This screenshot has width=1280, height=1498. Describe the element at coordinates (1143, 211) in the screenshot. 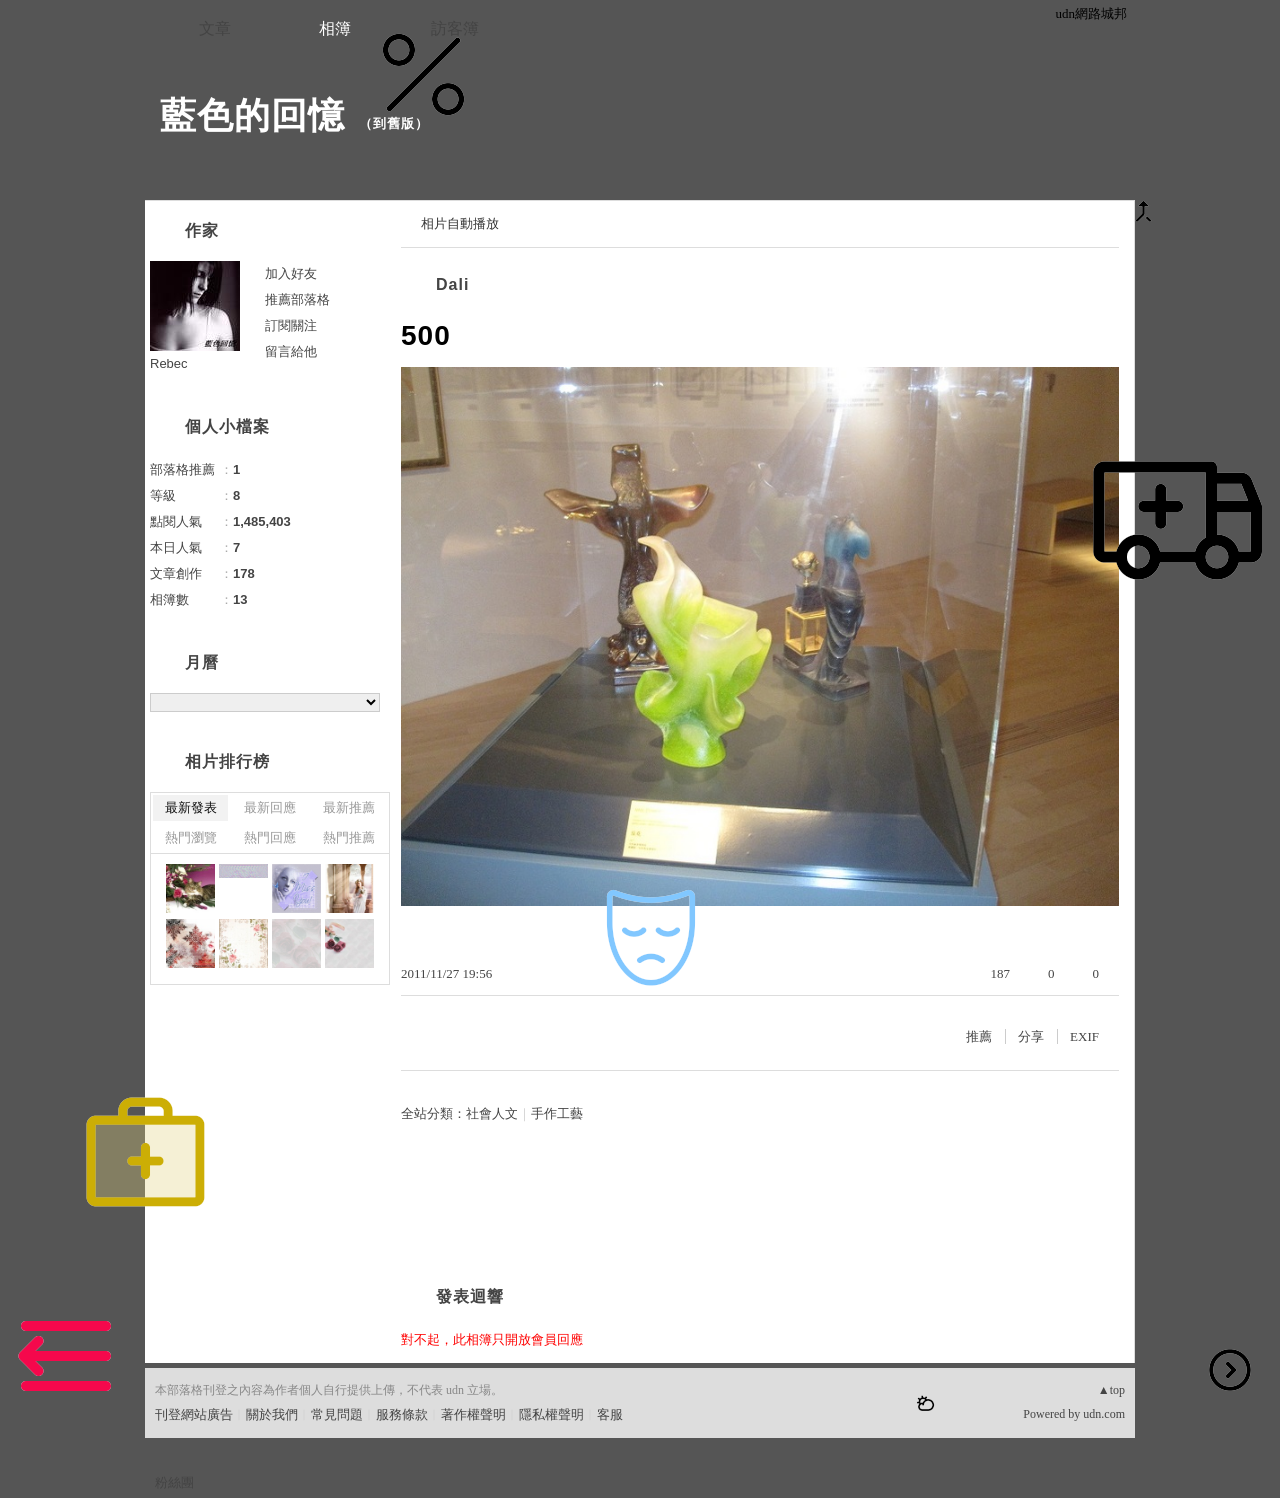

I see `merge branches or items together` at that location.